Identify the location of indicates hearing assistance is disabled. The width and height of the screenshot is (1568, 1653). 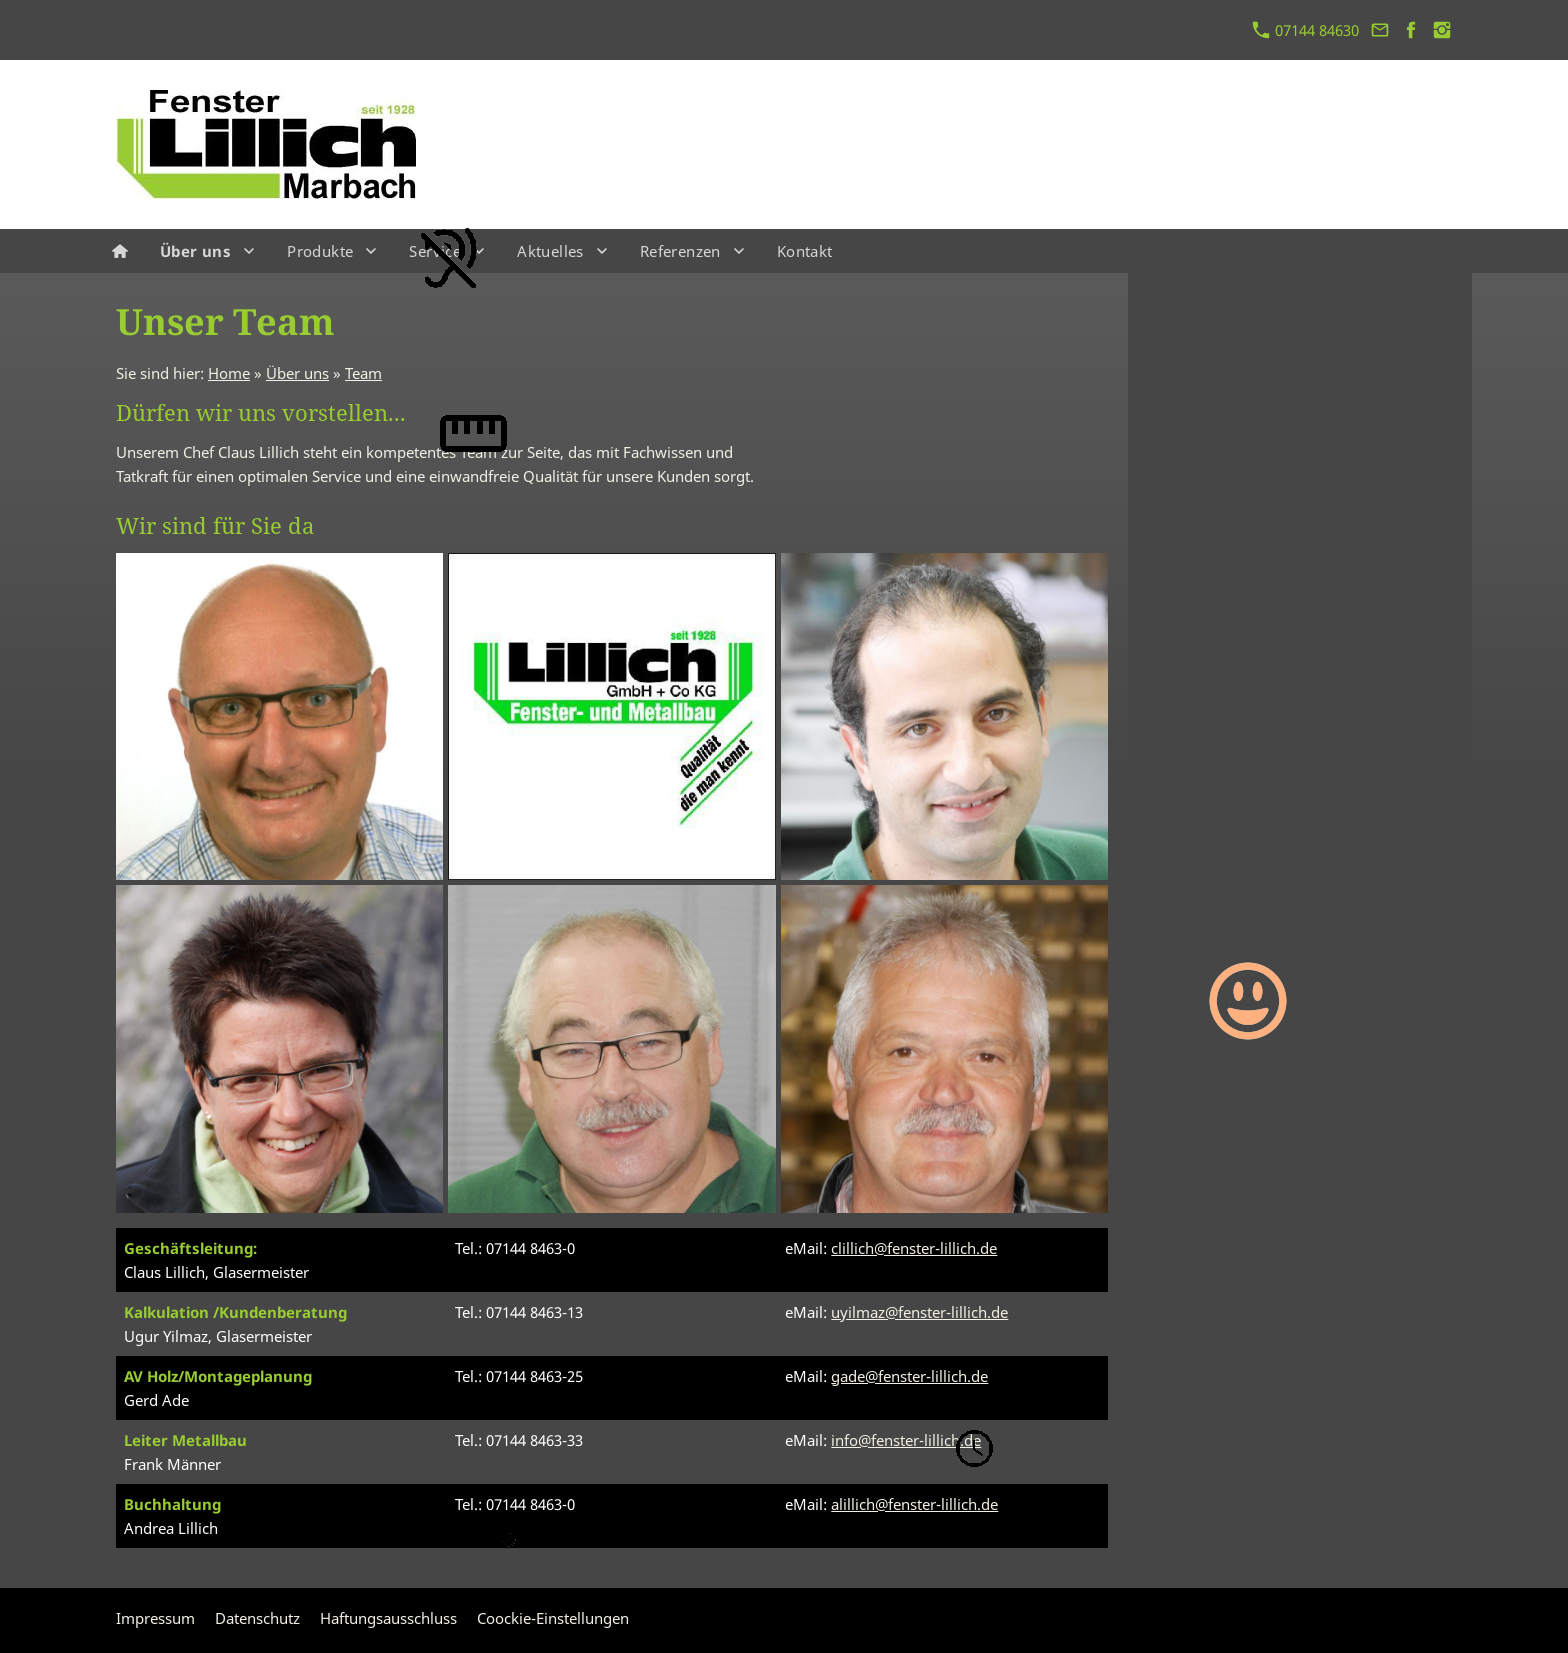
(450, 258).